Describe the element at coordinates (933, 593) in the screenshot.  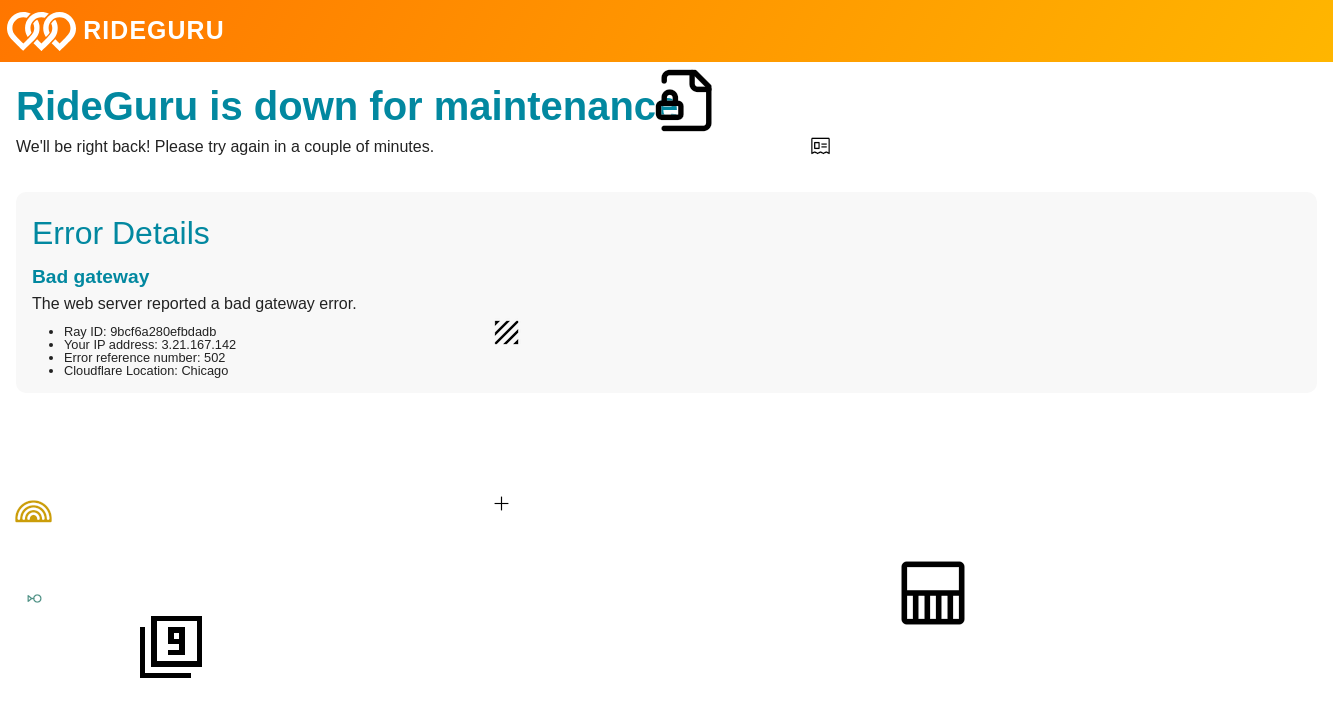
I see `toggle bottom panel visibility` at that location.